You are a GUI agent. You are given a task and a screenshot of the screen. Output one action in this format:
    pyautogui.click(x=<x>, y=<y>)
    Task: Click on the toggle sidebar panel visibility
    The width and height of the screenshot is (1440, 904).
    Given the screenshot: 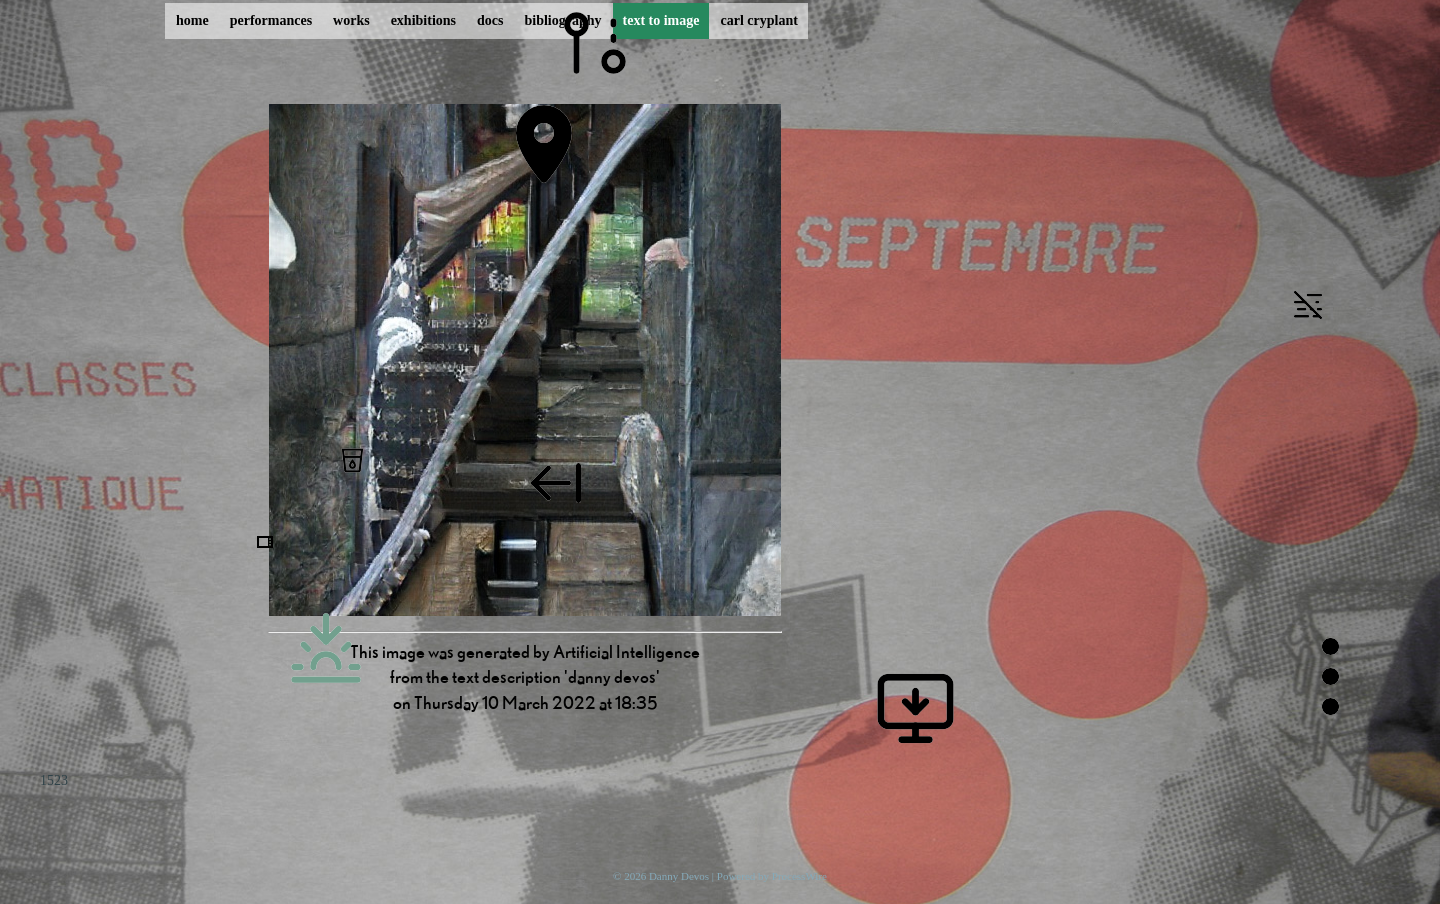 What is the action you would take?
    pyautogui.click(x=265, y=542)
    